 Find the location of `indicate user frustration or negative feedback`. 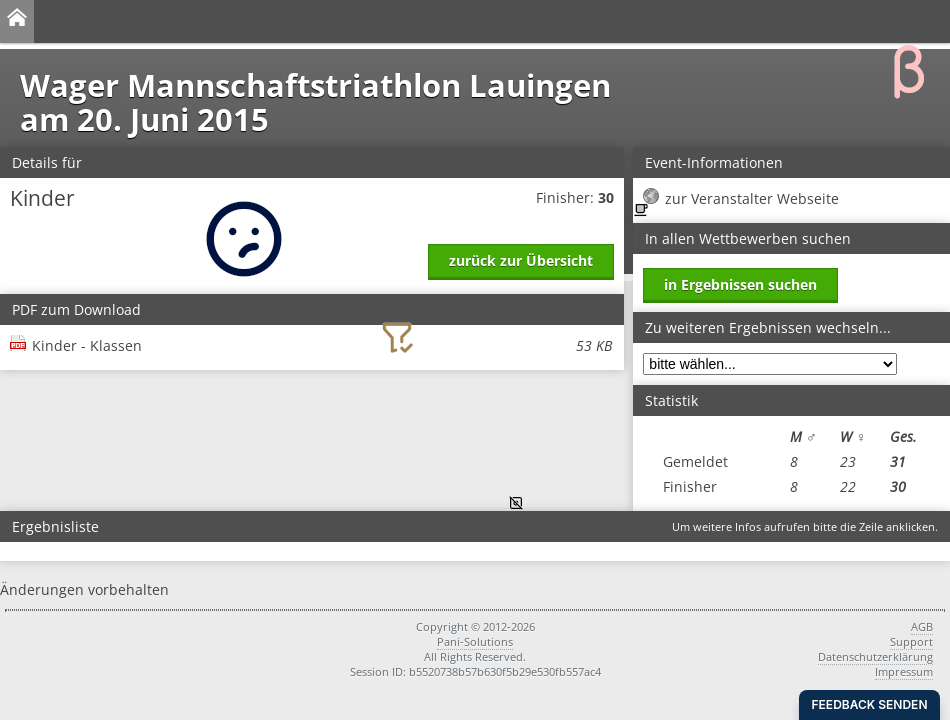

indicate user frustration or negative feedback is located at coordinates (244, 239).